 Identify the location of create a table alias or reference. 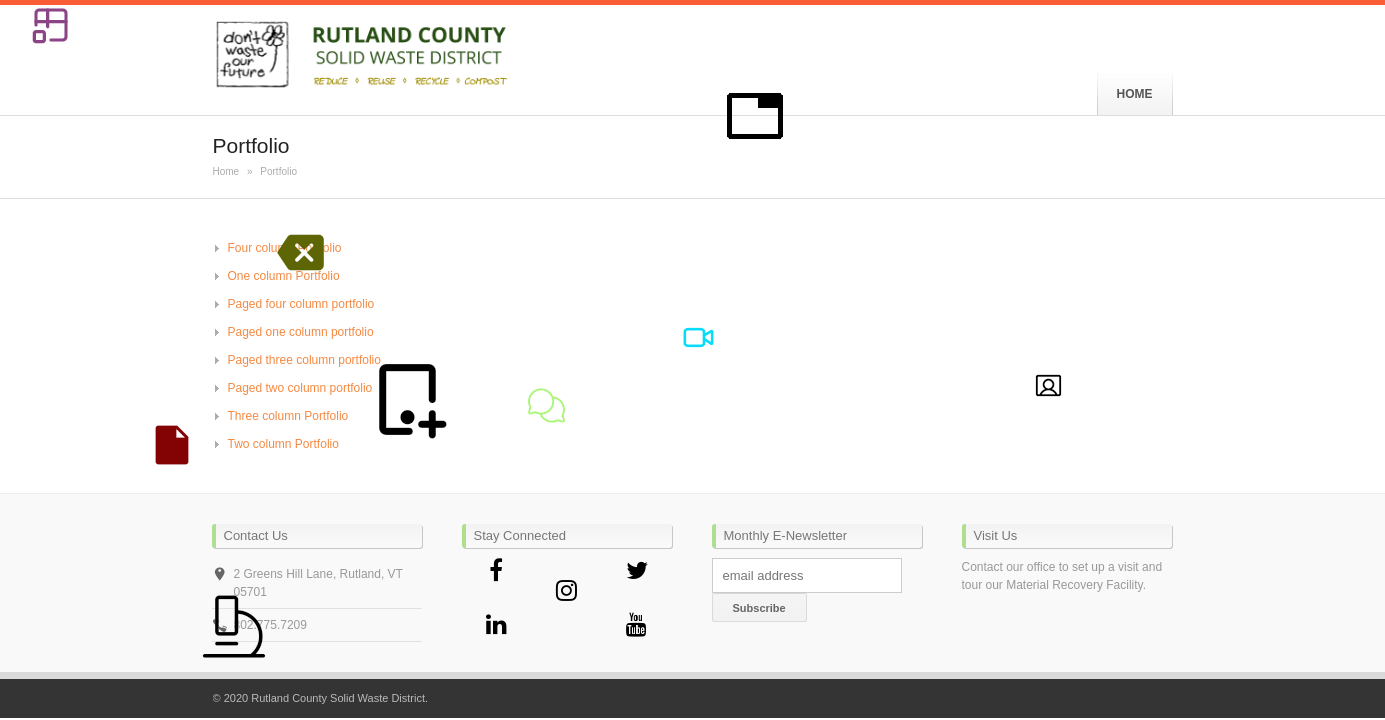
(51, 25).